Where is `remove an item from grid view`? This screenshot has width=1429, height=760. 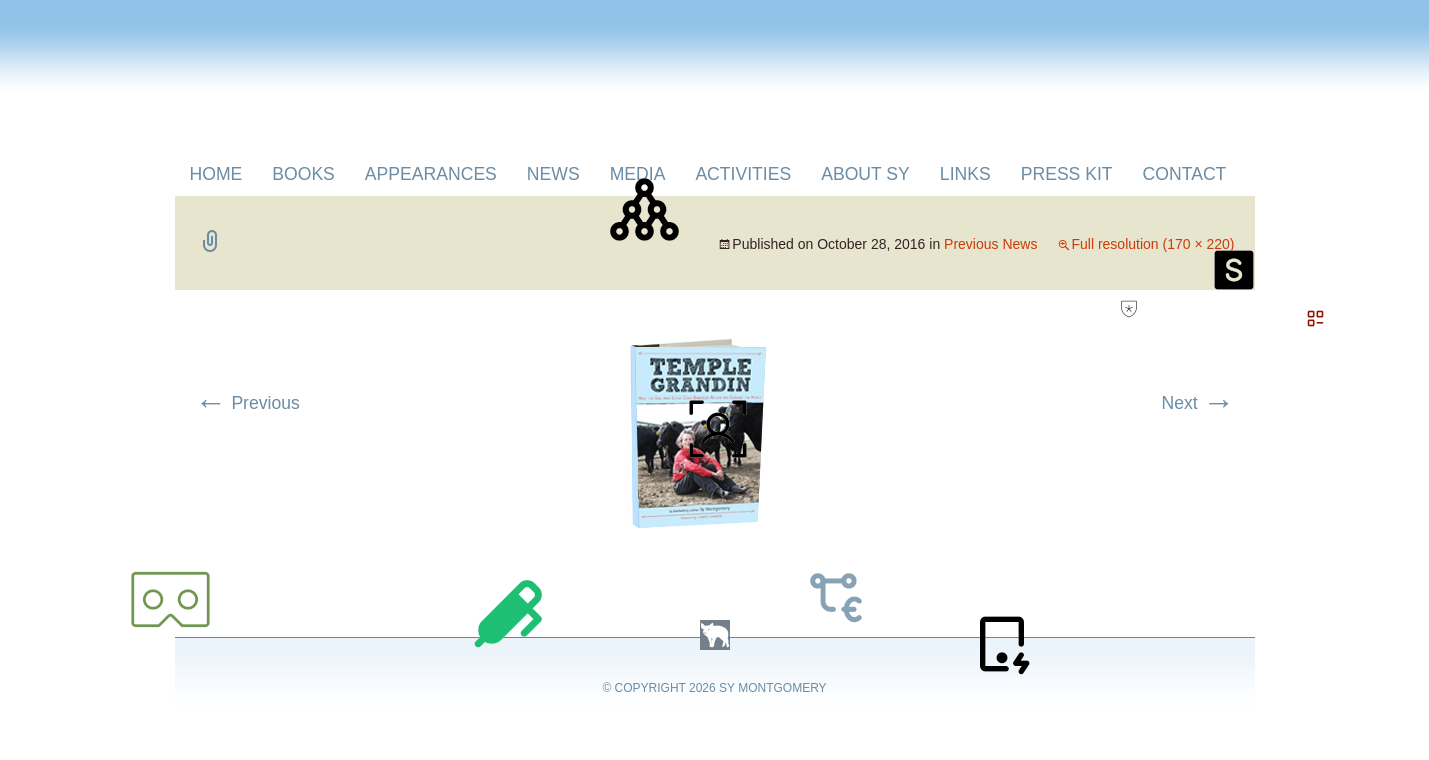
remove an item from grid view is located at coordinates (1315, 318).